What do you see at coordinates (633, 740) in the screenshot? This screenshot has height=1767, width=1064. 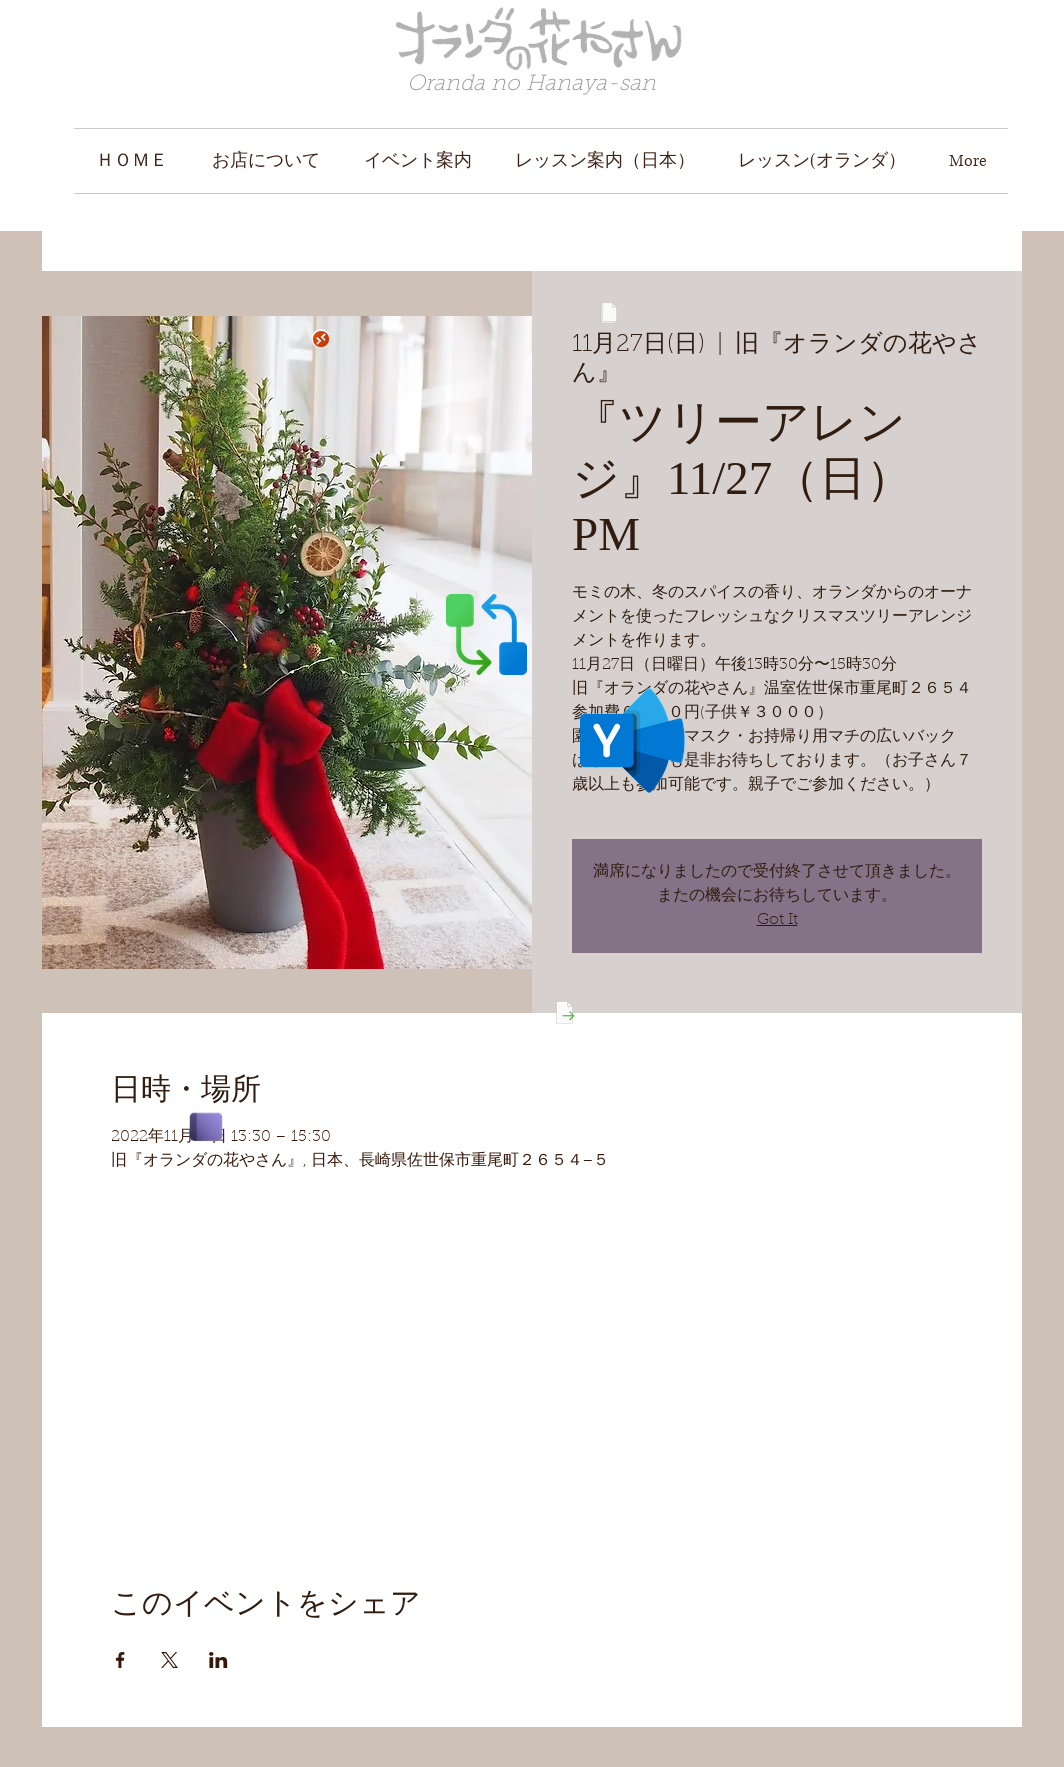 I see `open yammer enterprise social network` at bounding box center [633, 740].